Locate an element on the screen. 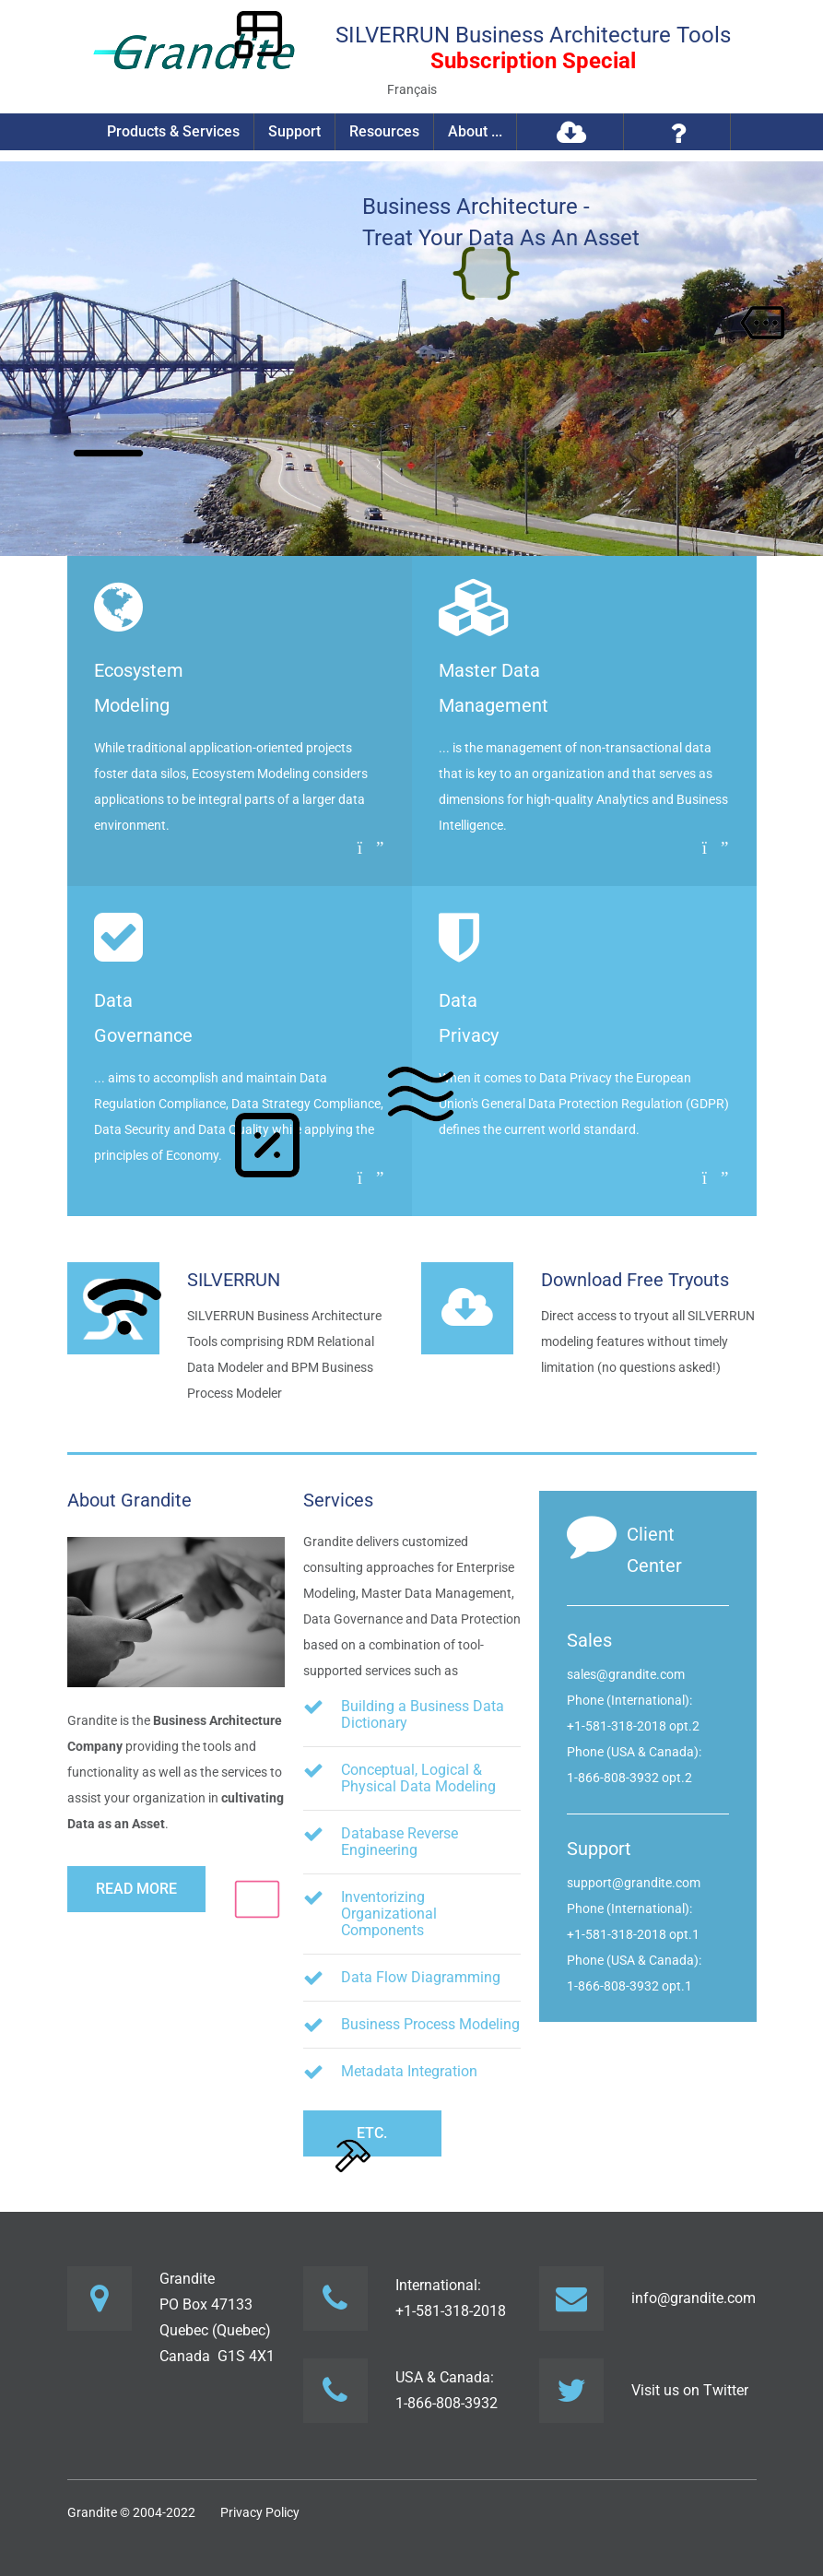 Image resolution: width=823 pixels, height=2576 pixels. indicates medium wifi signal strength is located at coordinates (124, 1294).